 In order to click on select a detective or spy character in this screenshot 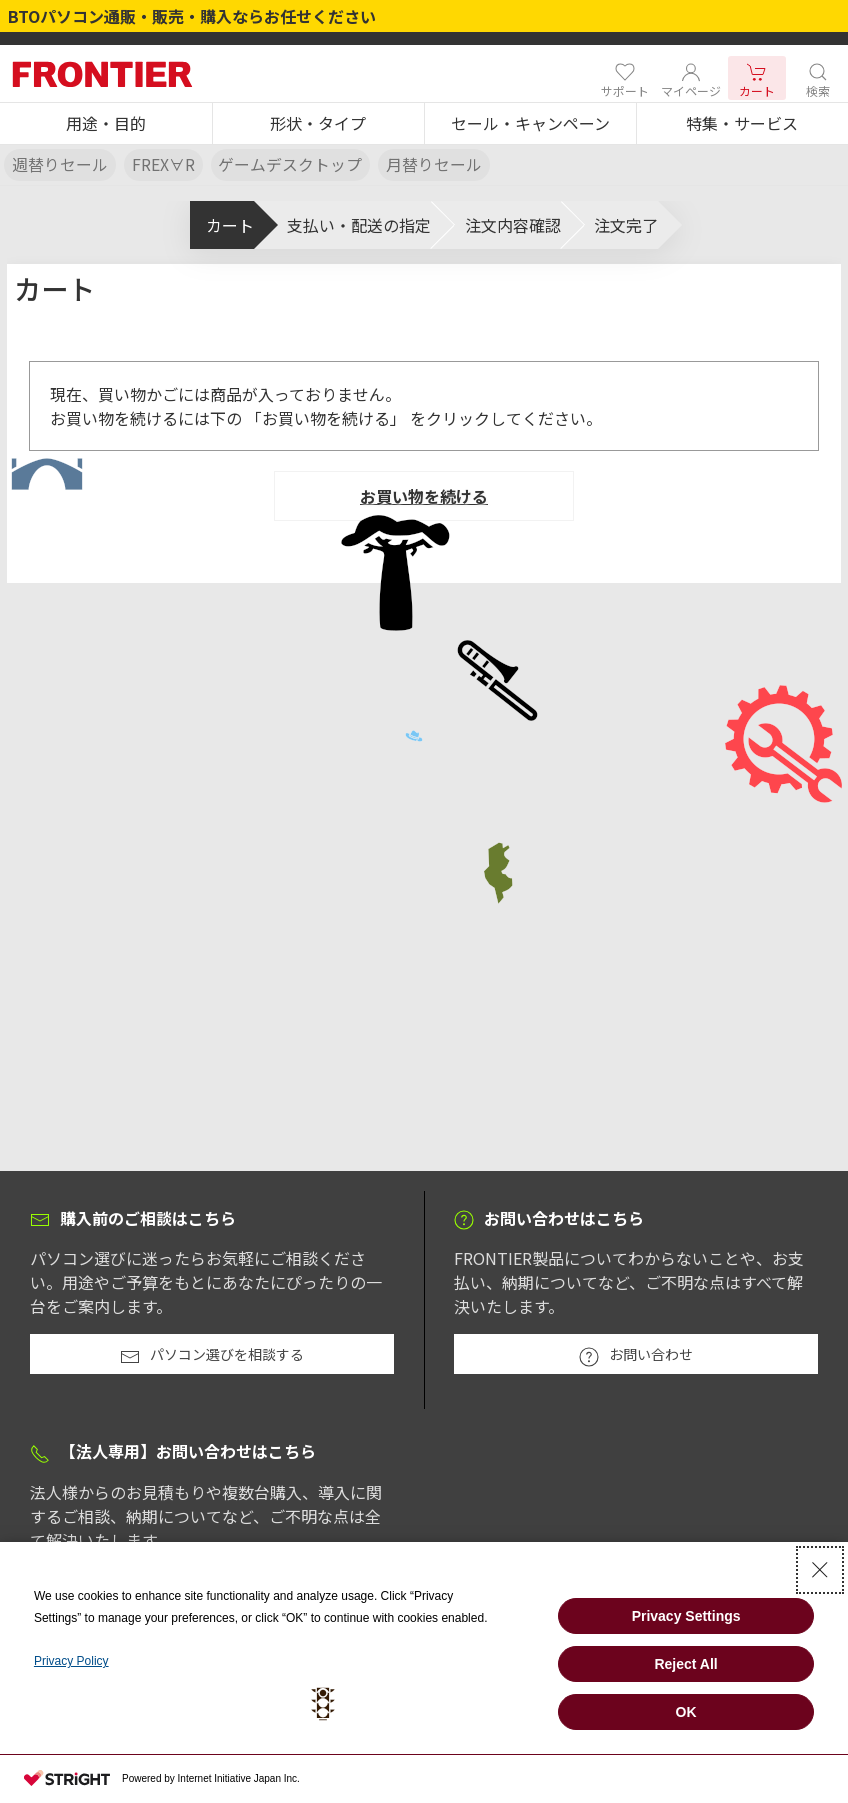, I will do `click(414, 736)`.